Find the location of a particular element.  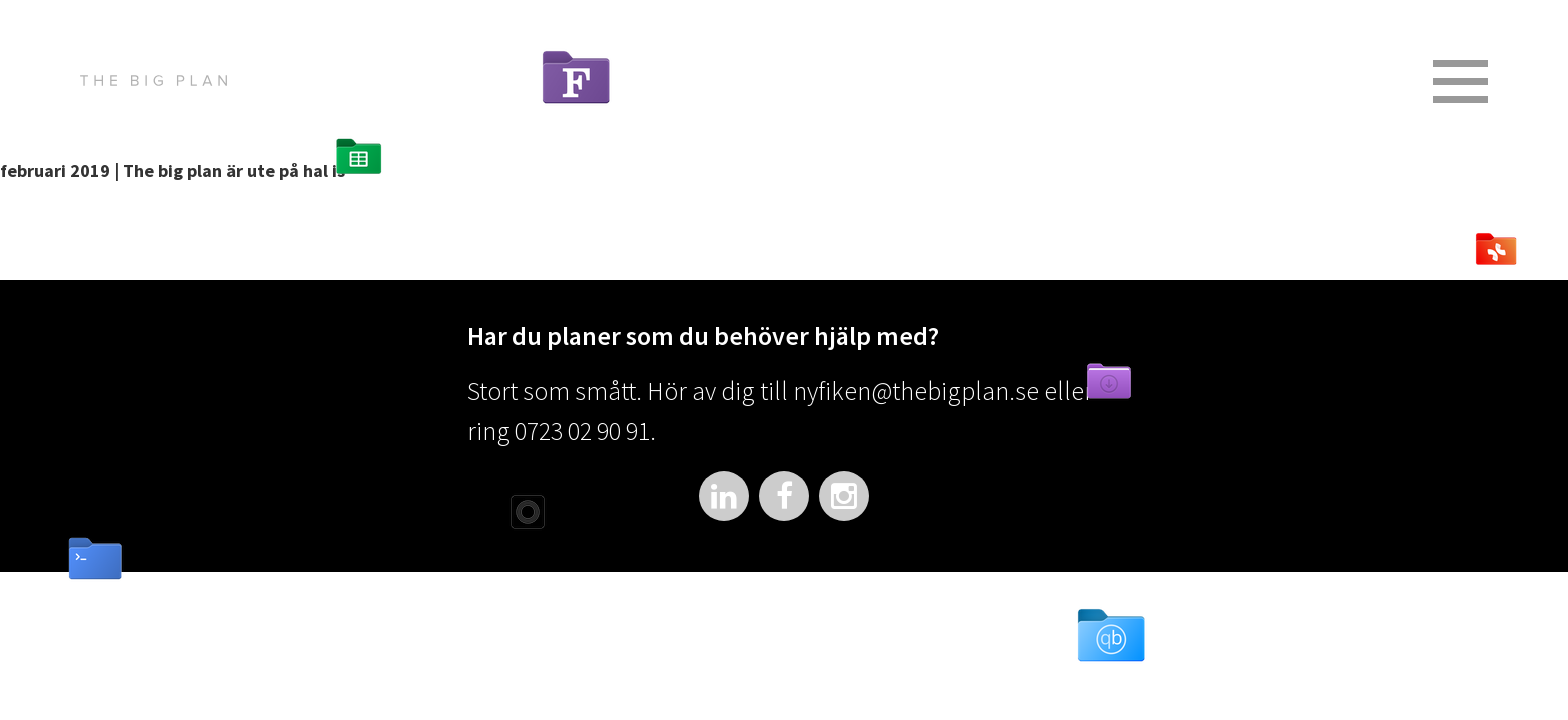

open qbittorrent downloads folder is located at coordinates (1111, 637).